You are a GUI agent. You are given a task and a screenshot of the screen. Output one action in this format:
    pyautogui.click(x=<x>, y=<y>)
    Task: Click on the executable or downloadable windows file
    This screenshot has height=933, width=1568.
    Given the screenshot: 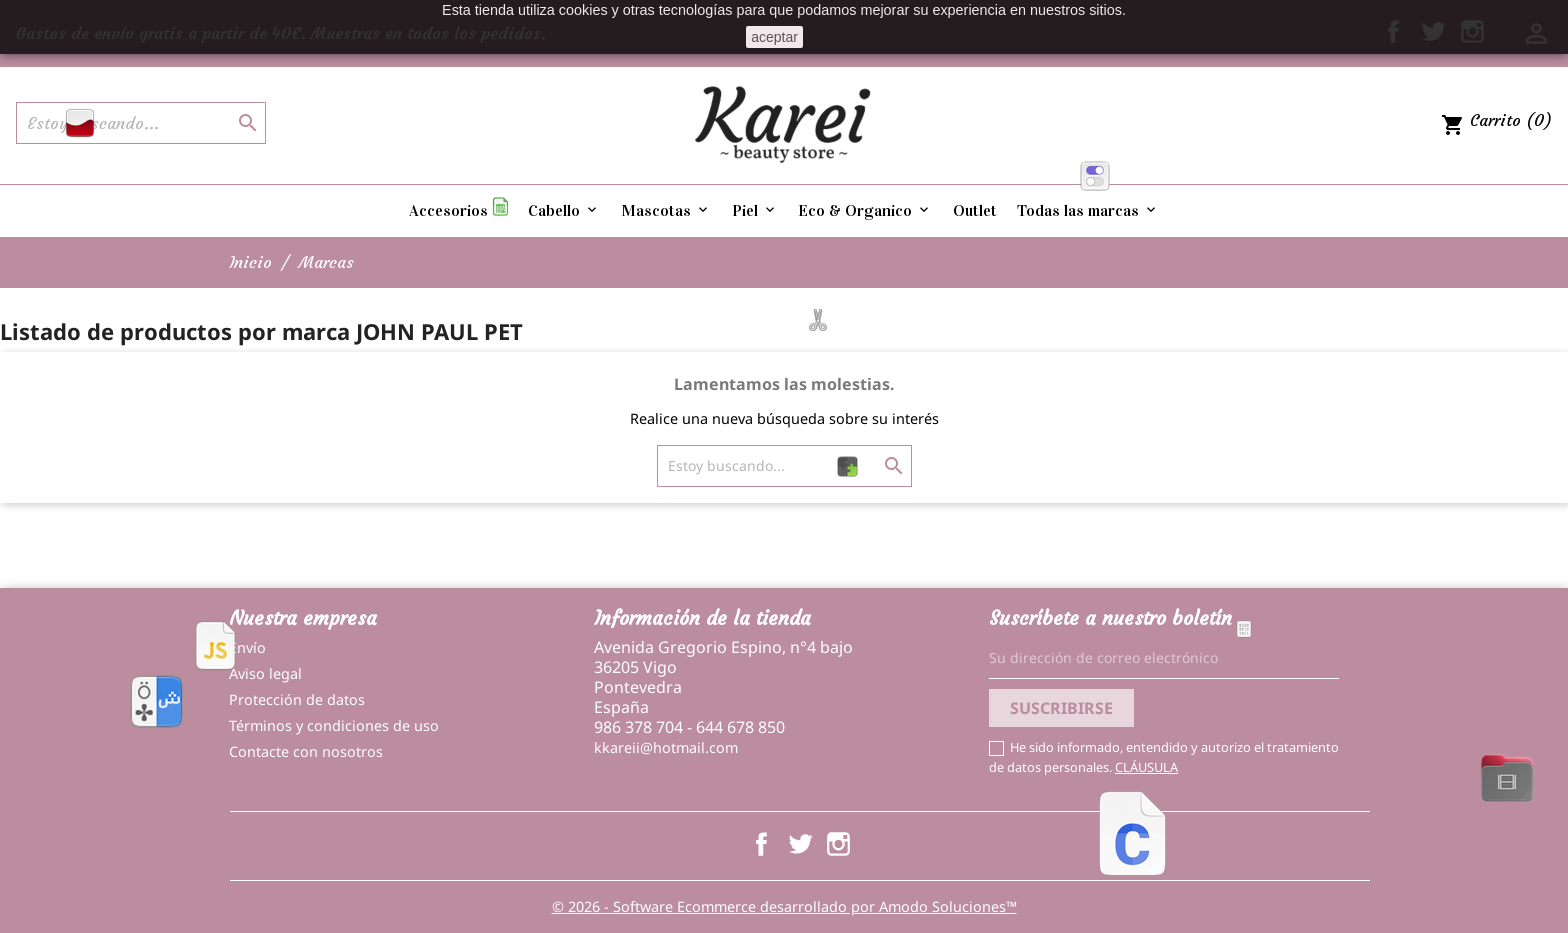 What is the action you would take?
    pyautogui.click(x=1244, y=629)
    